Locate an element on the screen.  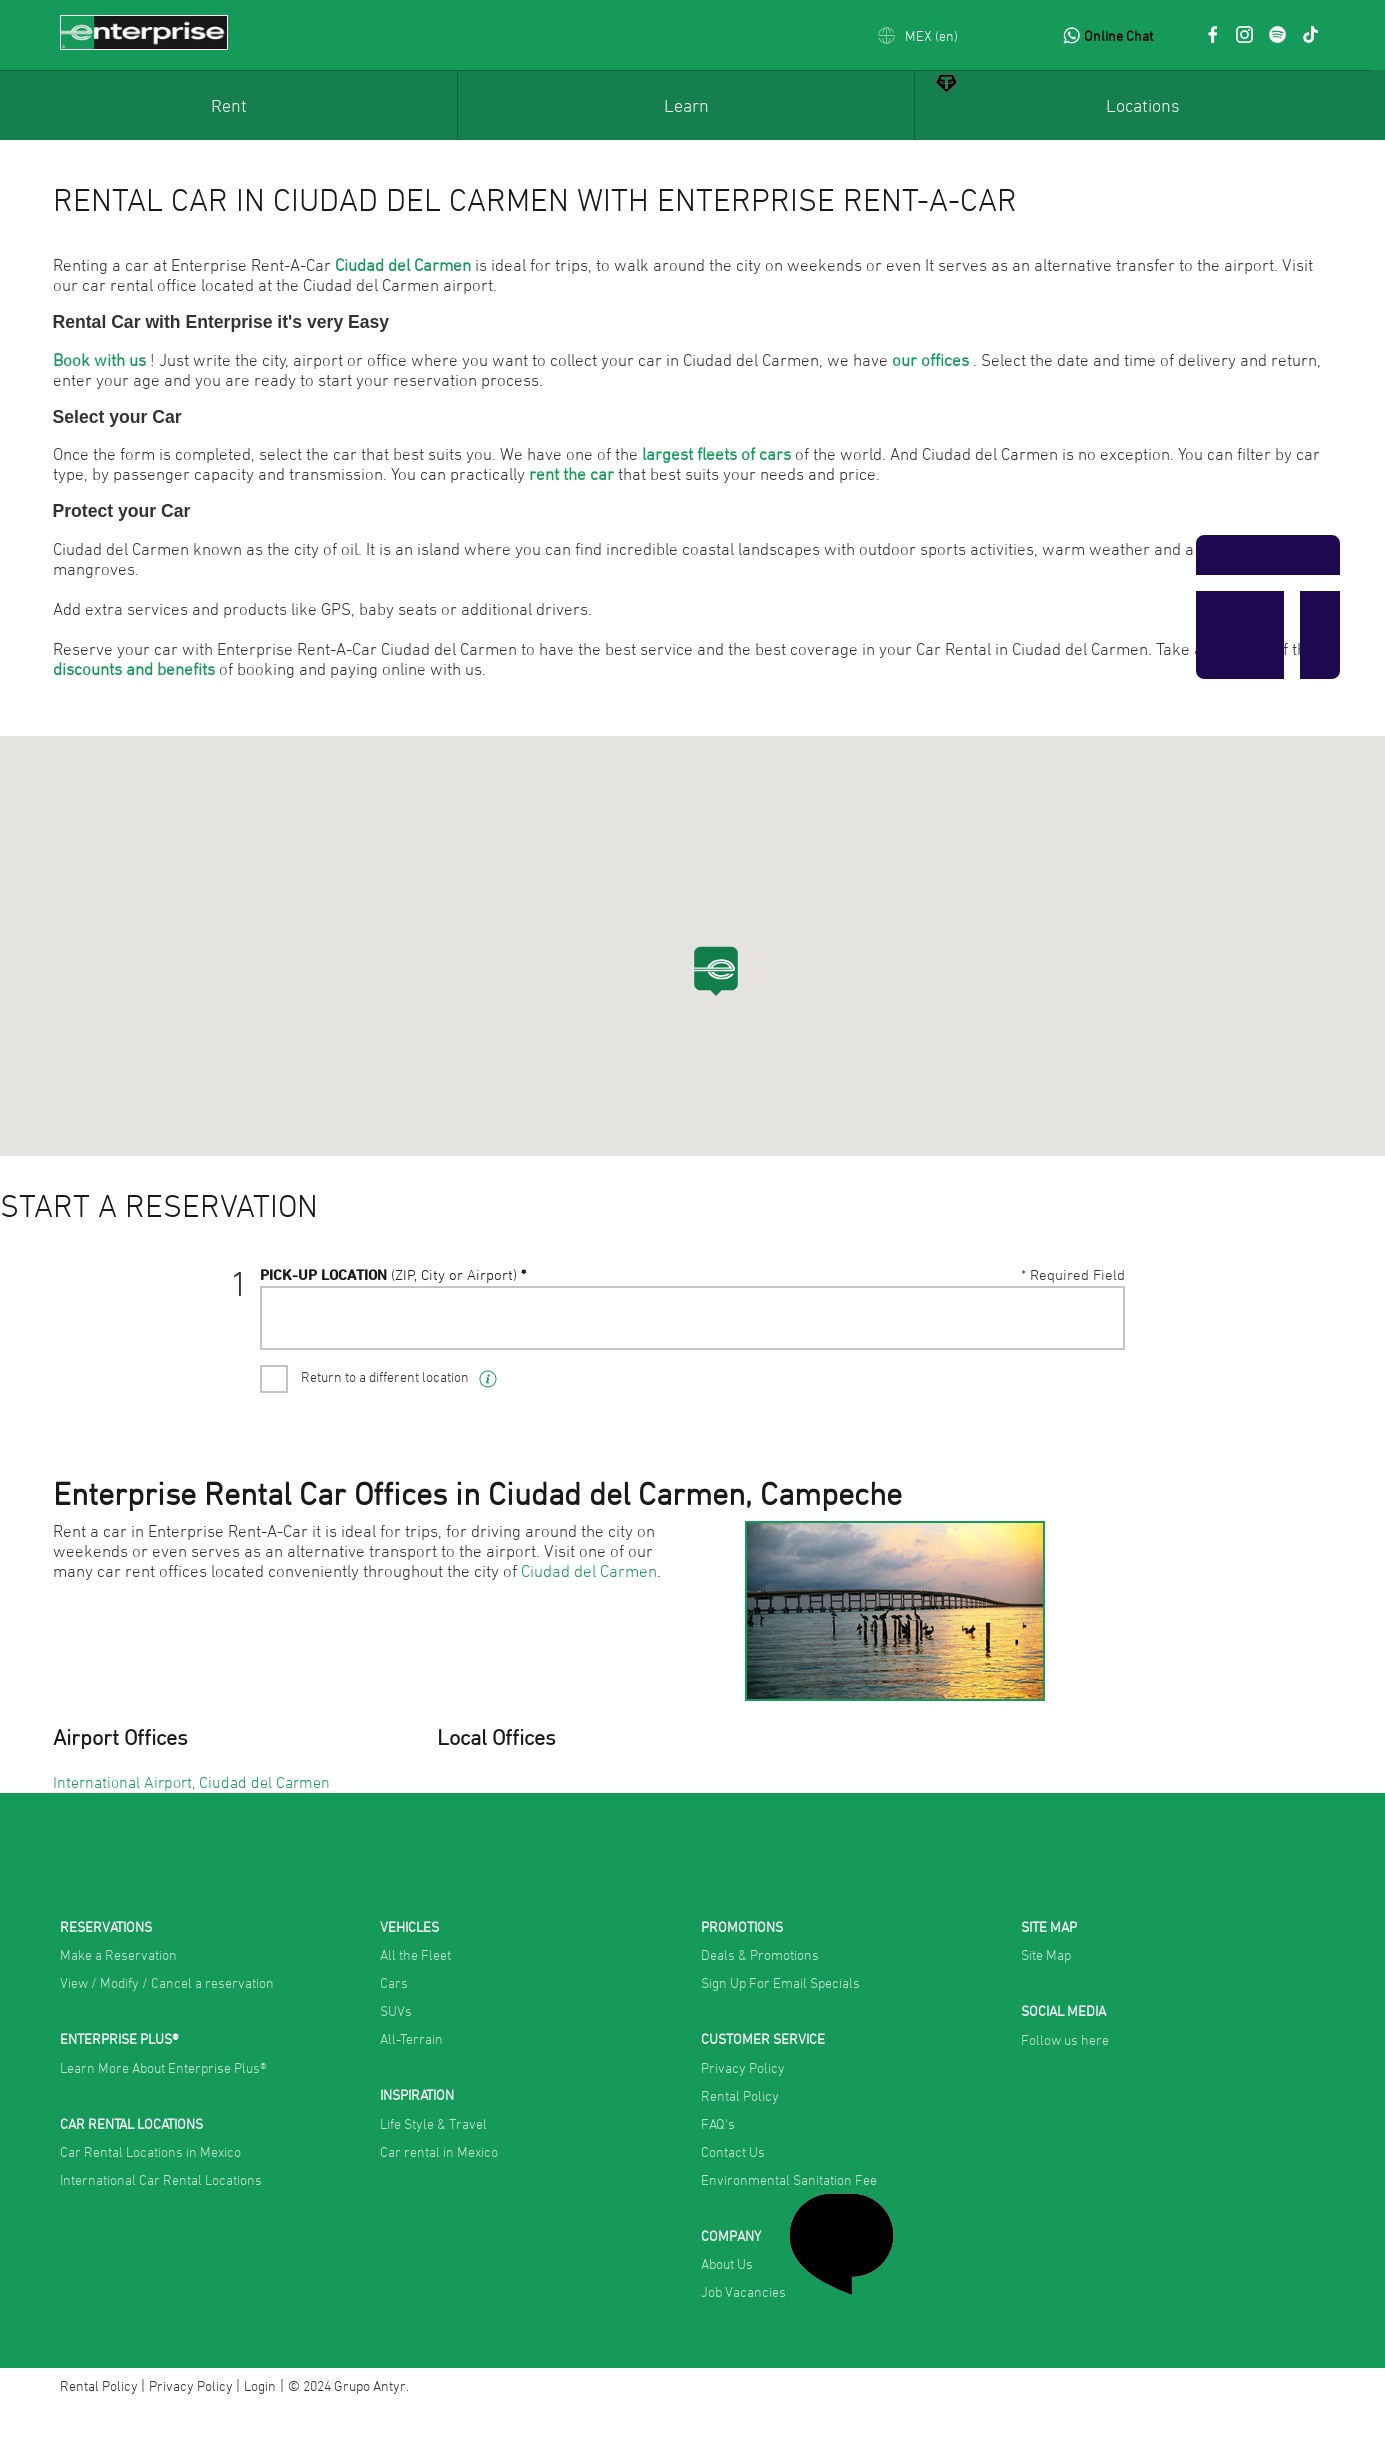
open chat or messaging is located at coordinates (841, 2240).